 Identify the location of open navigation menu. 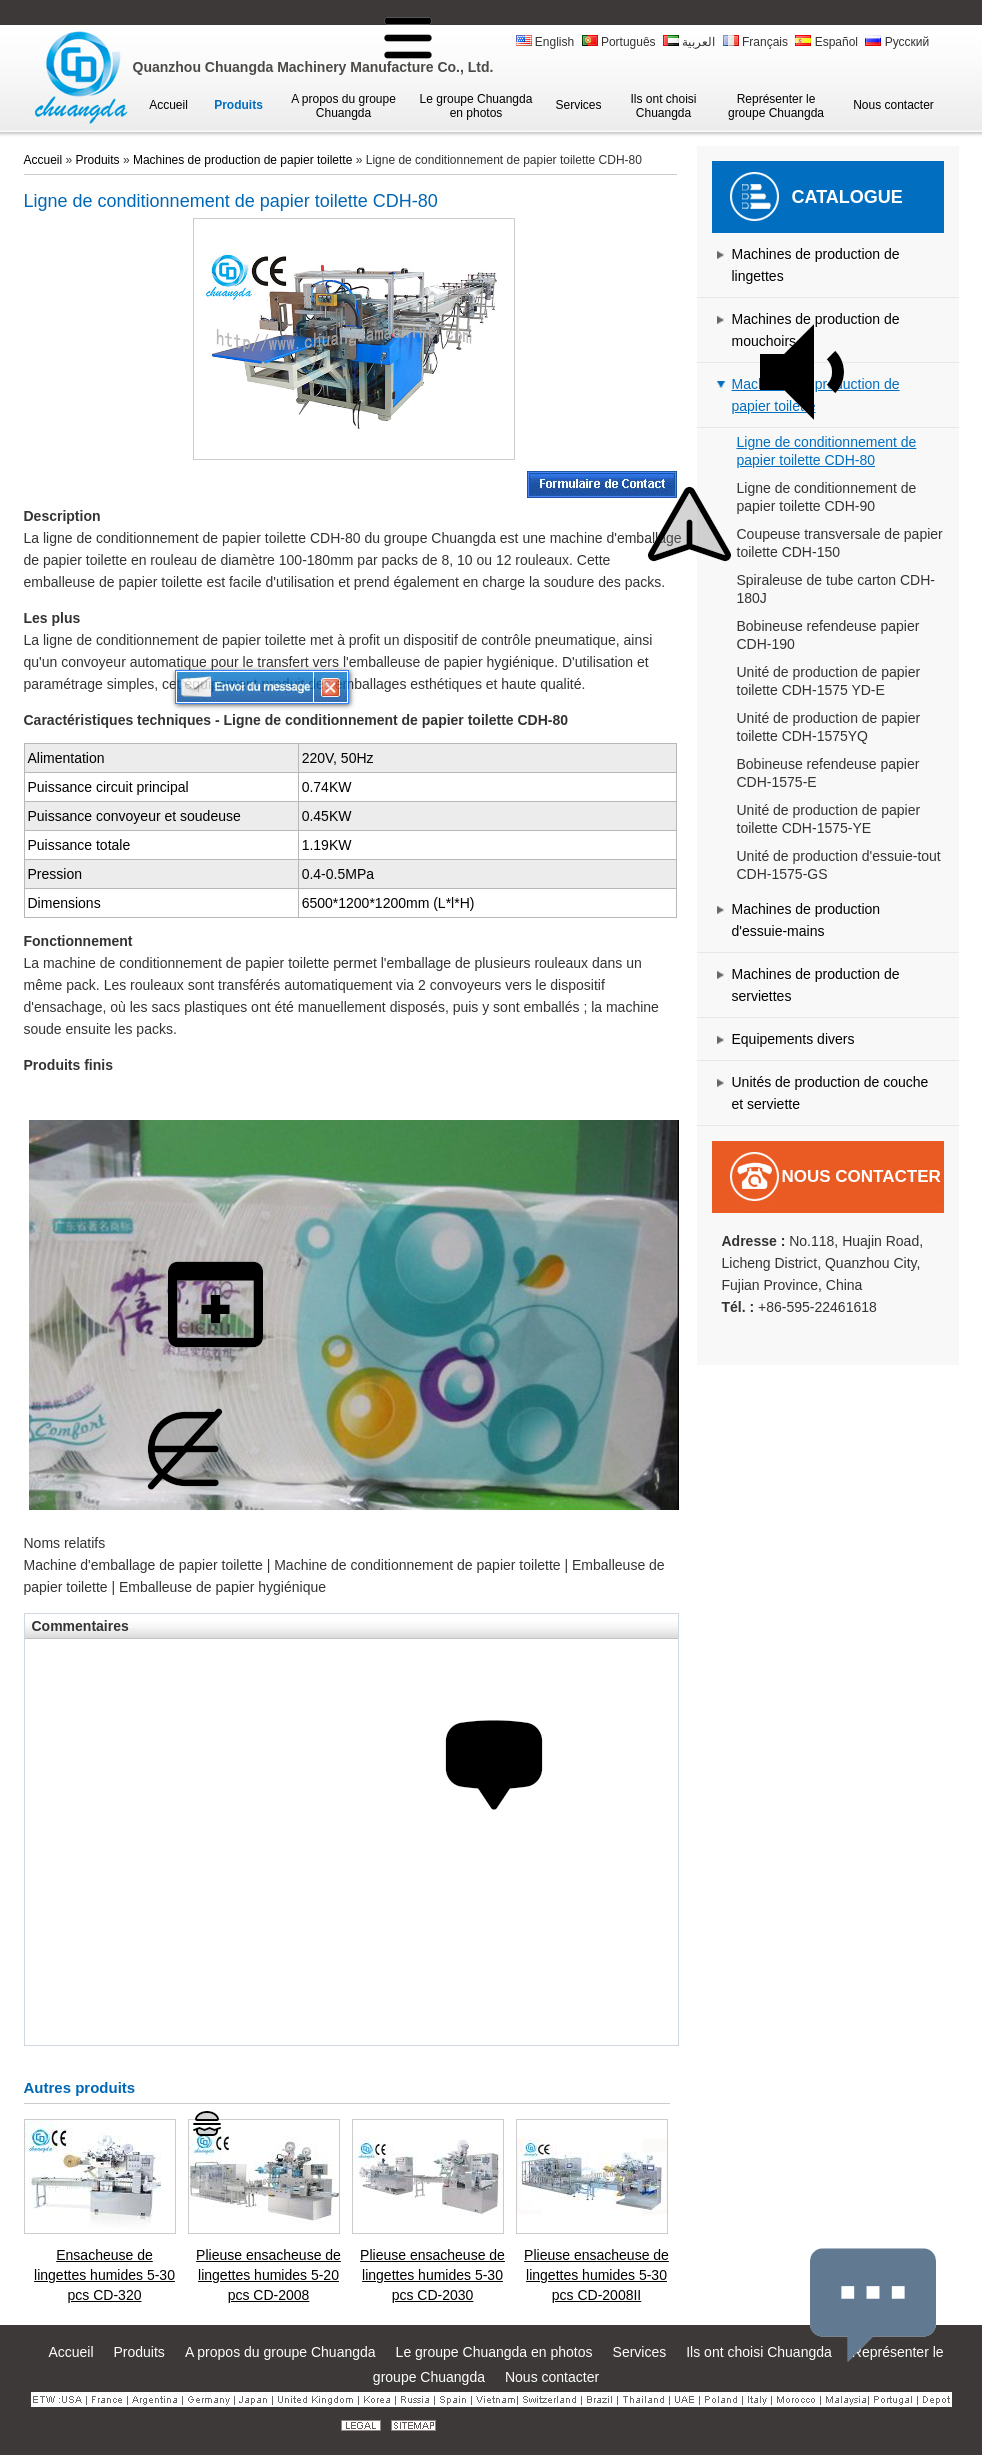
(408, 38).